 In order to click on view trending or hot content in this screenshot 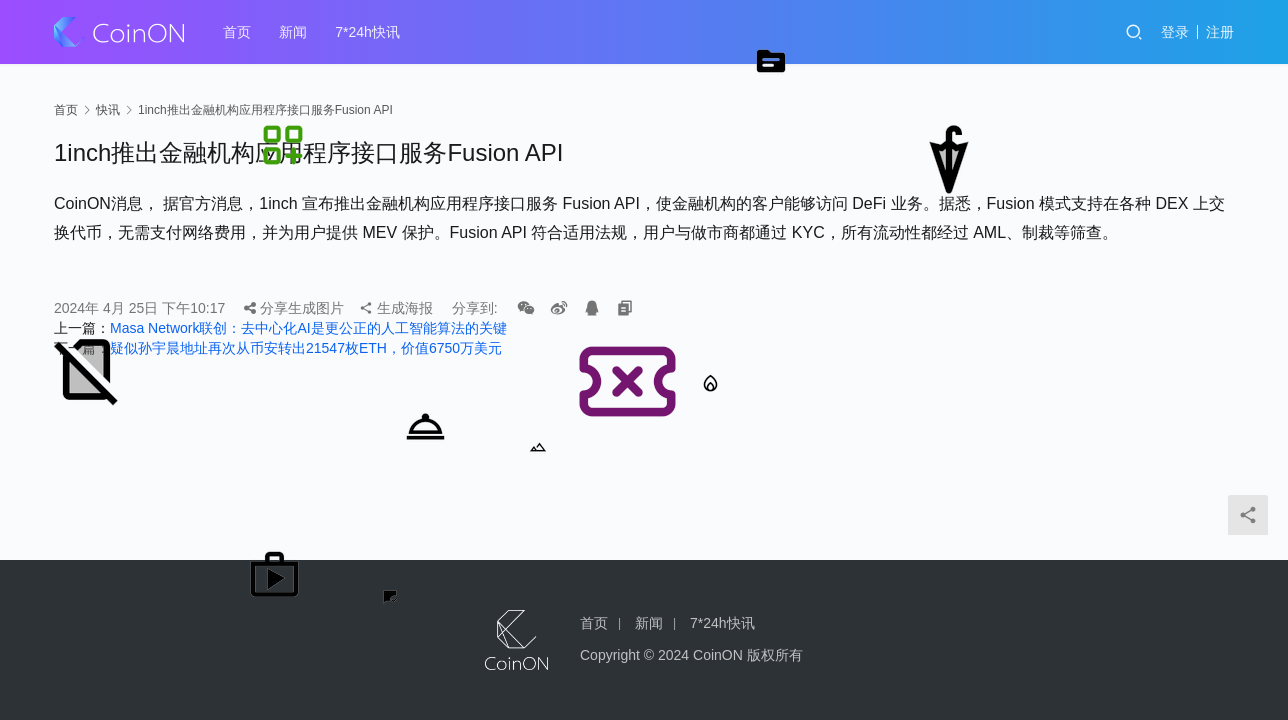, I will do `click(710, 383)`.